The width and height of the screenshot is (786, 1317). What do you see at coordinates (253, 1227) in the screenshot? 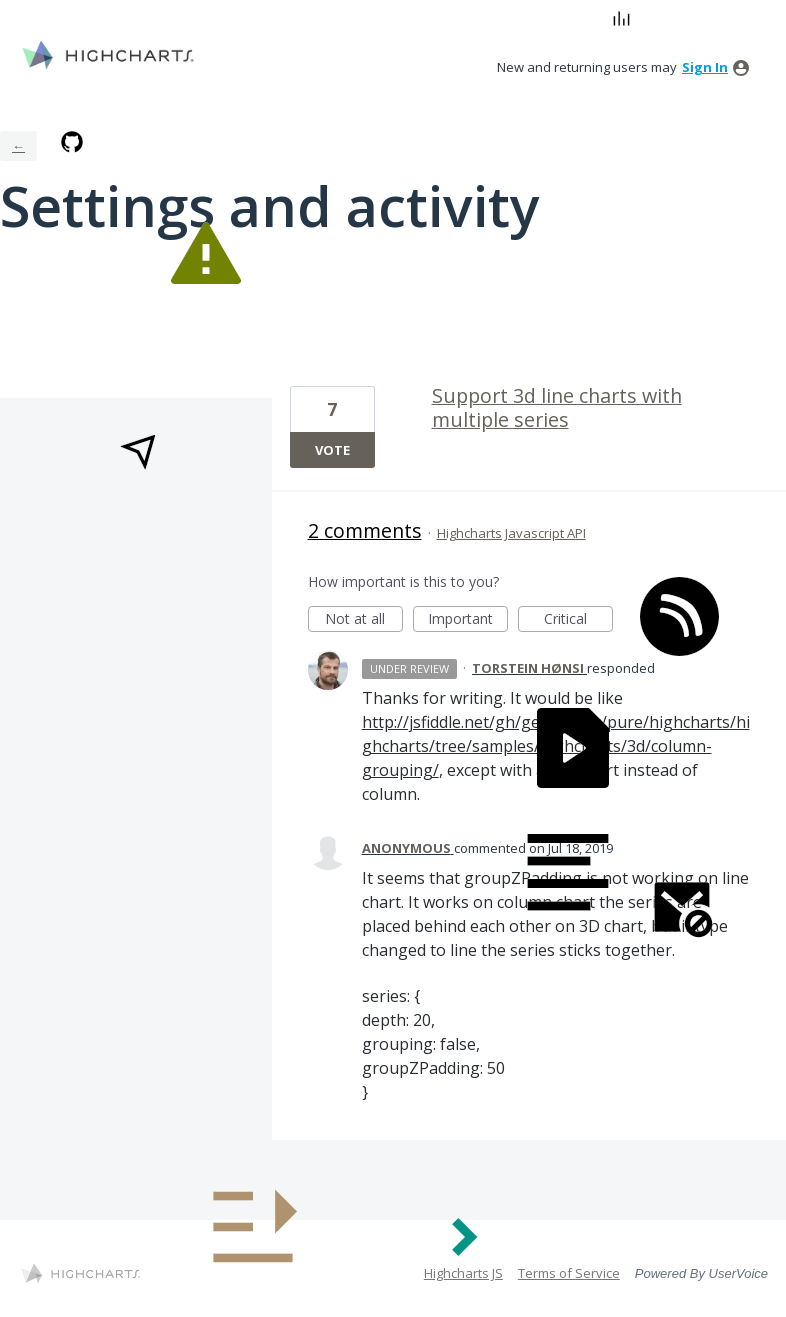
I see `expand the navigation menu` at bounding box center [253, 1227].